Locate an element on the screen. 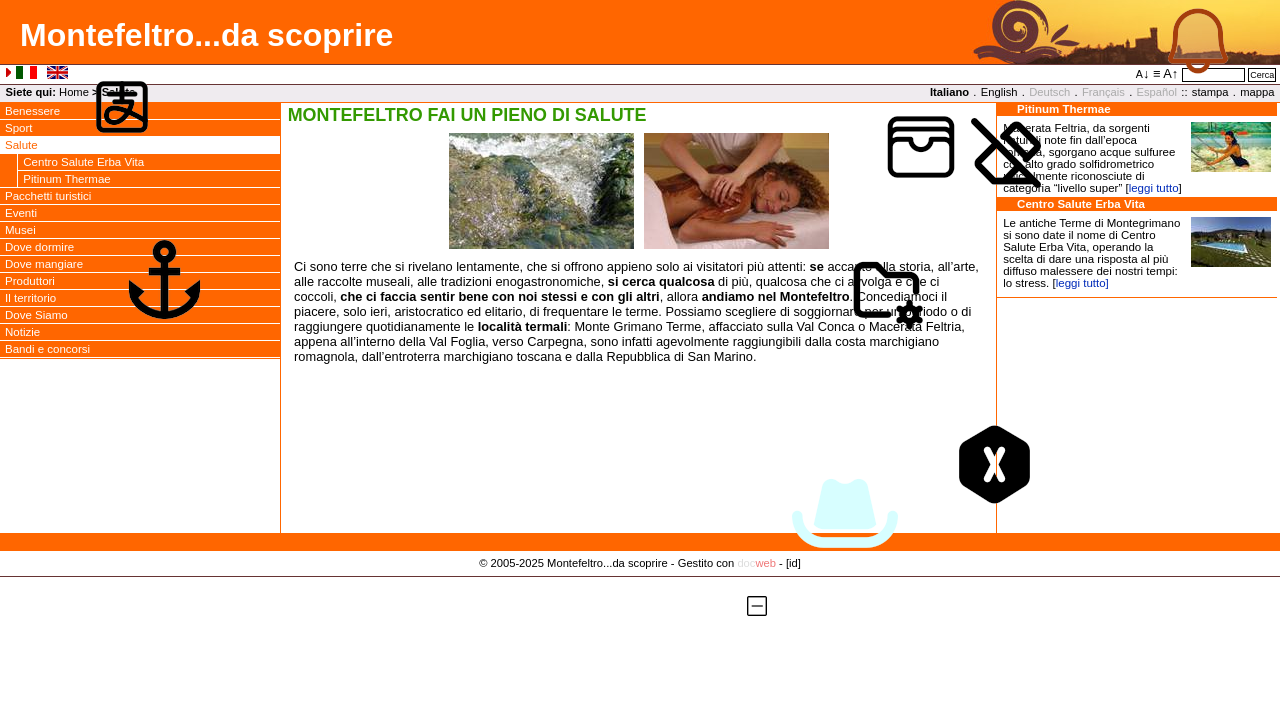 This screenshot has height=720, width=1280. access folder settings is located at coordinates (886, 291).